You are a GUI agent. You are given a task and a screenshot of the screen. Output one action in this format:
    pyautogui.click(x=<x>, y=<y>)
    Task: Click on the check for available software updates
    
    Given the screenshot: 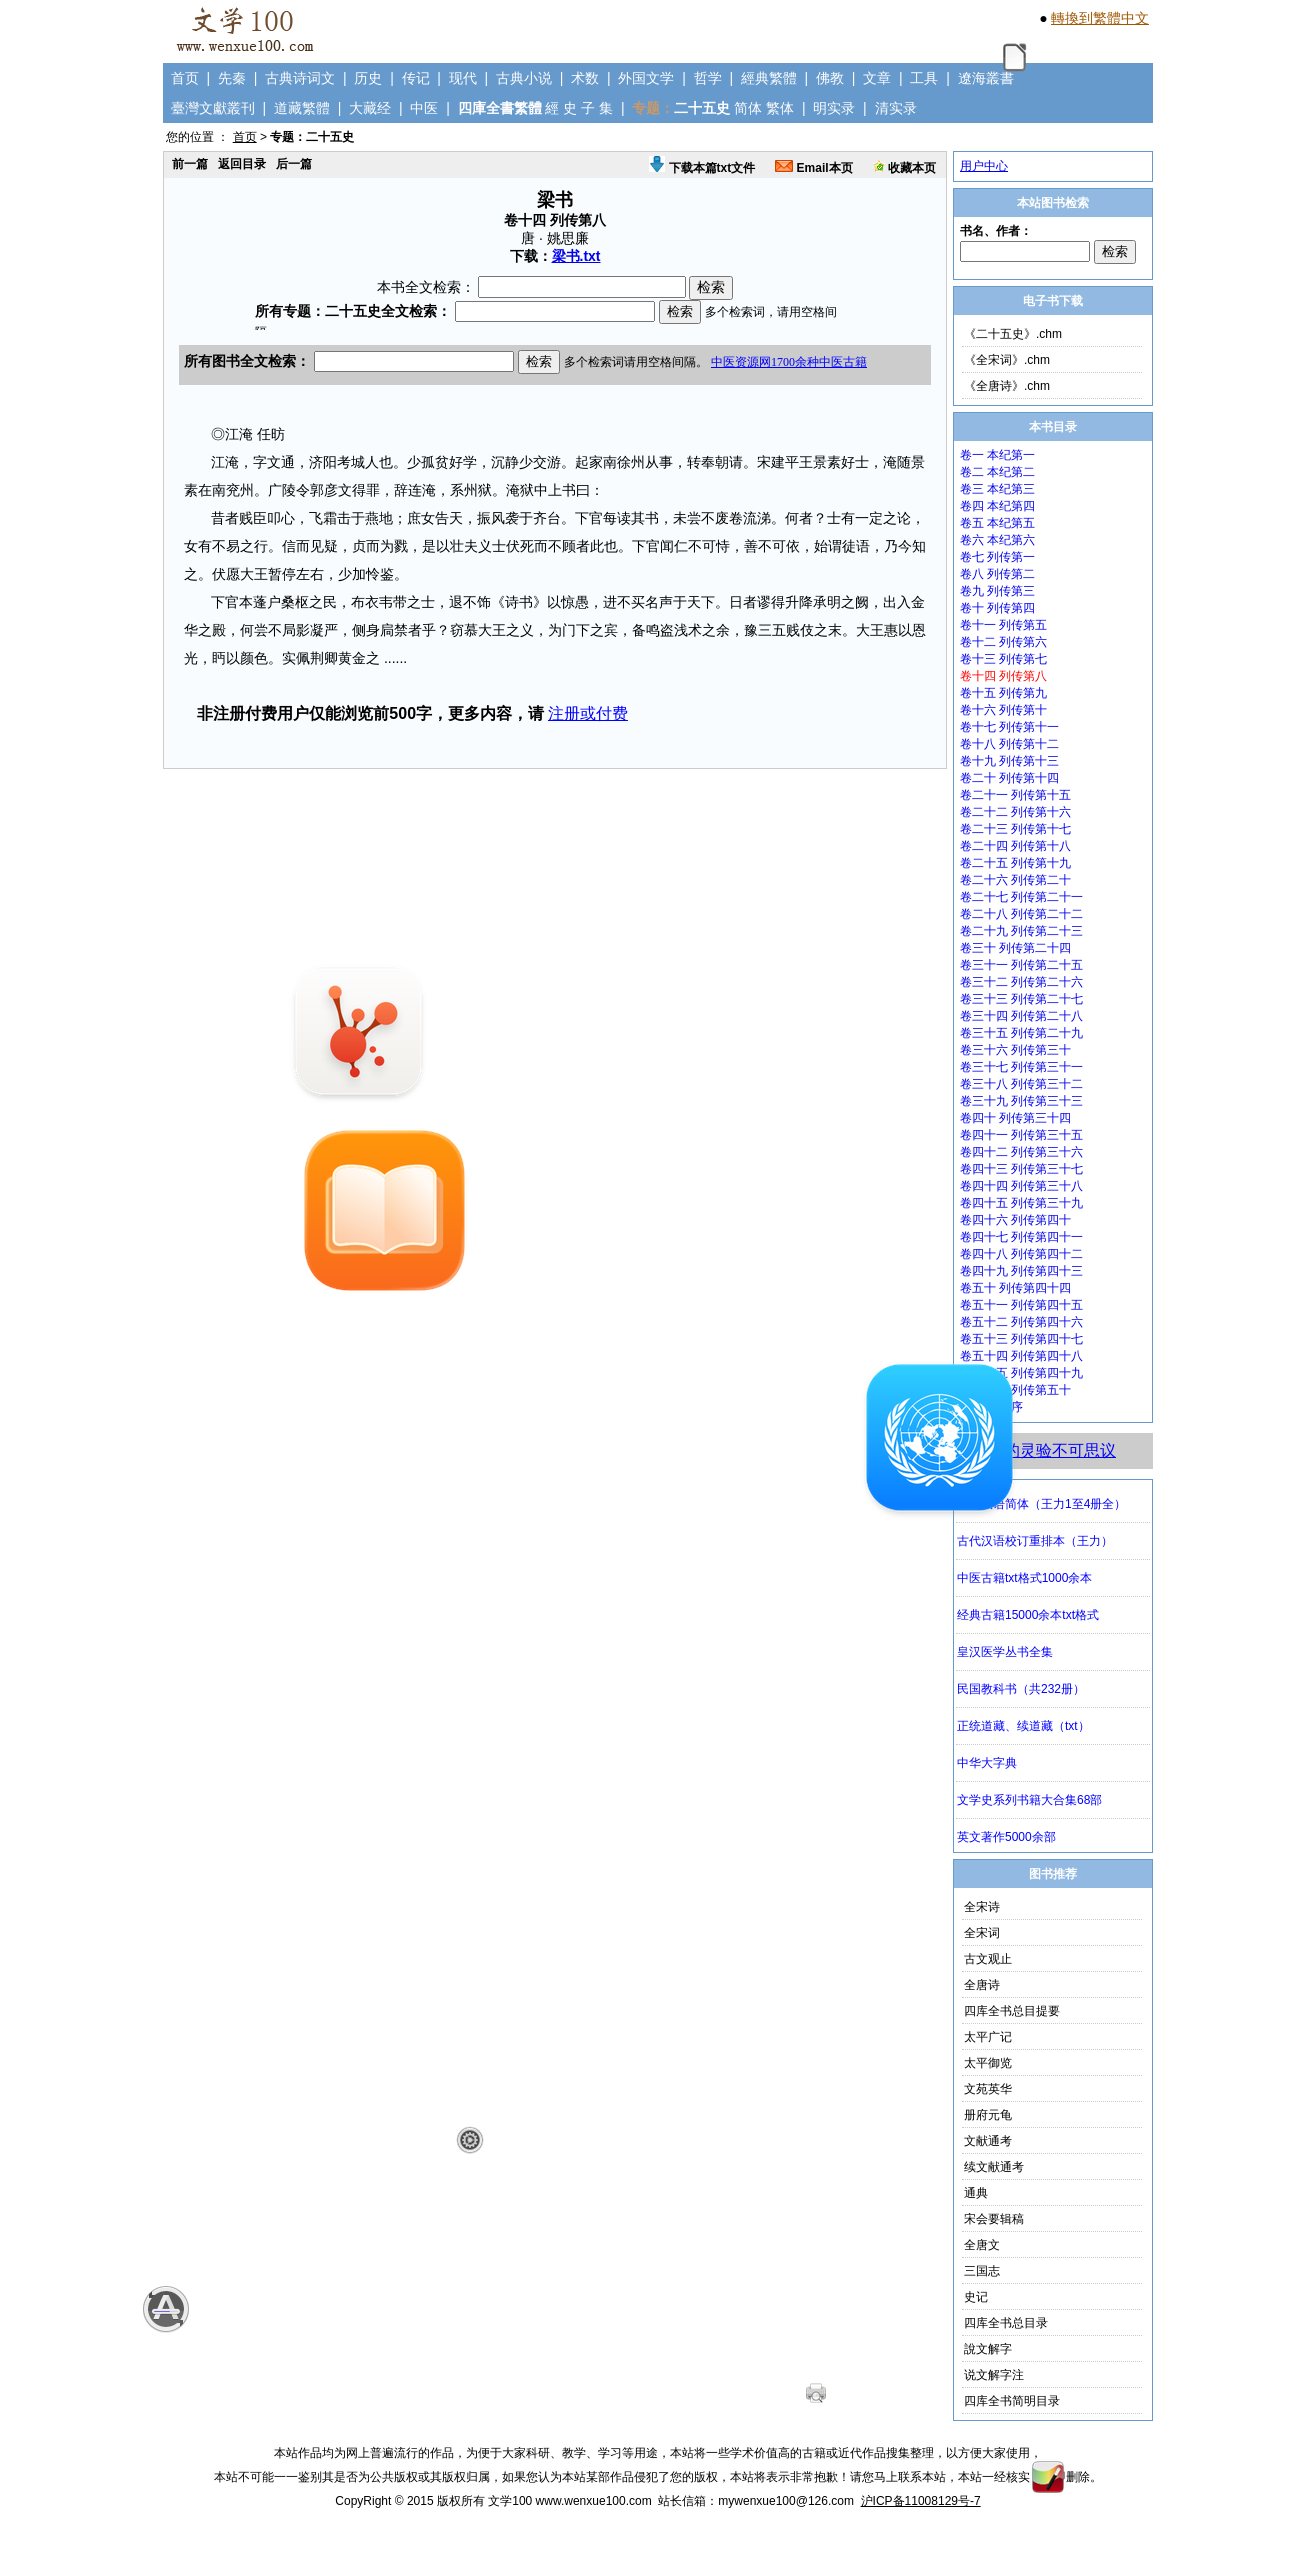 What is the action you would take?
    pyautogui.click(x=166, y=2309)
    